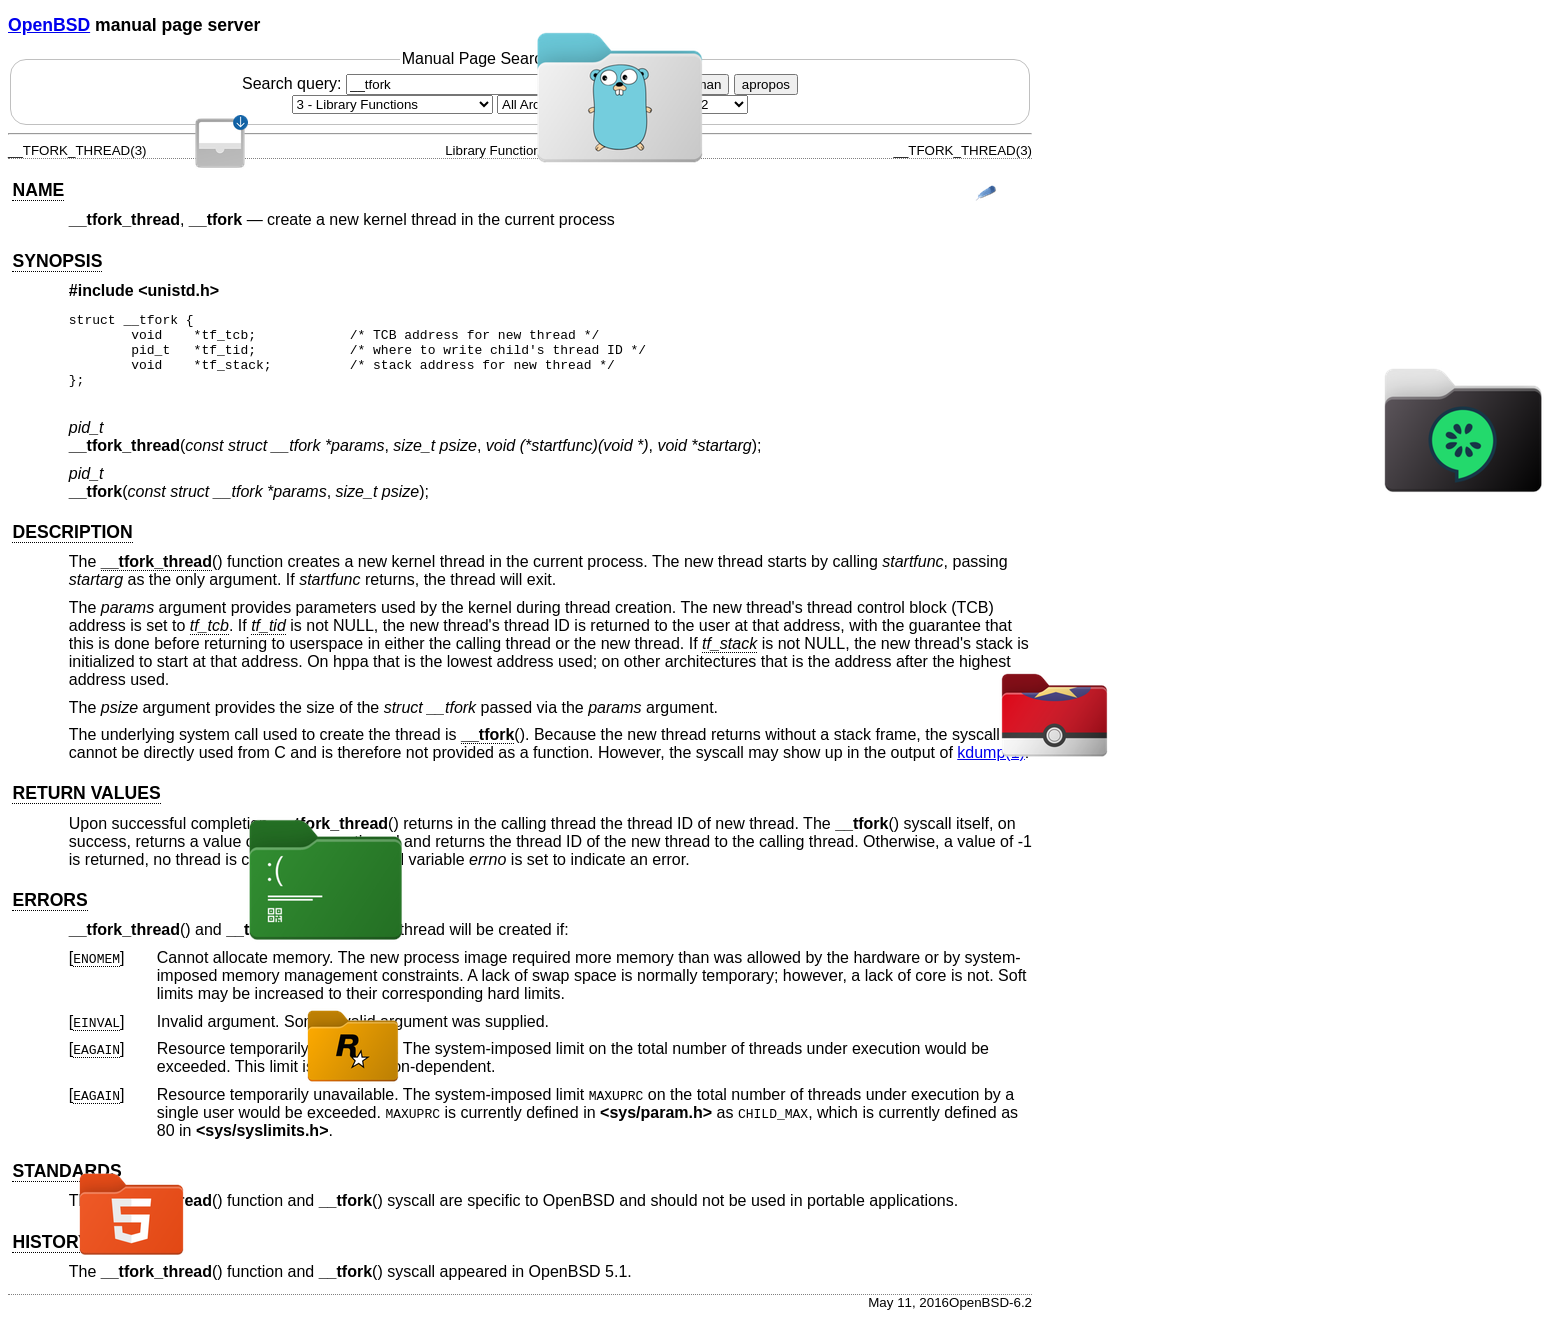 The height and width of the screenshot is (1333, 1568). Describe the element at coordinates (986, 193) in the screenshot. I see `launch the Tk GUI toolkit framework` at that location.